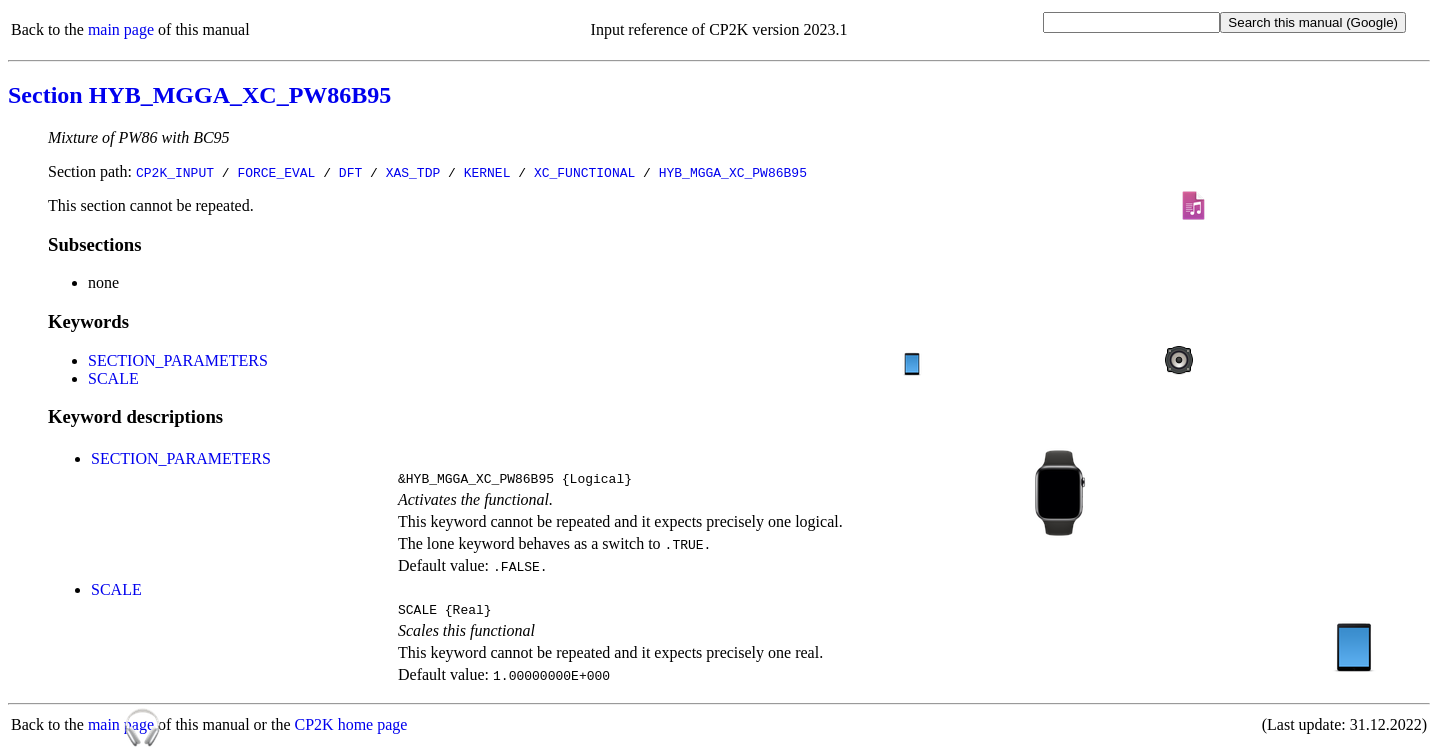 The height and width of the screenshot is (751, 1438). Describe the element at coordinates (1179, 360) in the screenshot. I see `adjust speaker or audio output settings` at that location.